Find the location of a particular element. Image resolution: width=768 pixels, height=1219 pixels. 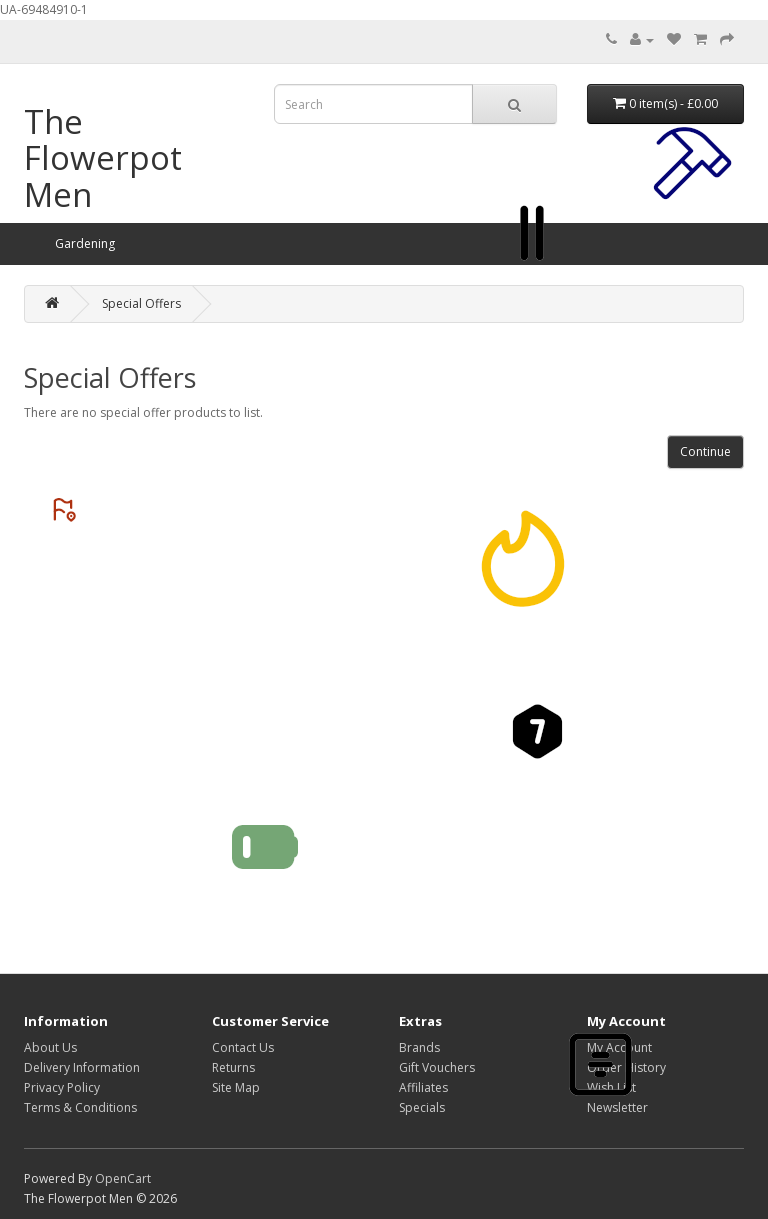

drag to resize or reorder an element is located at coordinates (532, 233).